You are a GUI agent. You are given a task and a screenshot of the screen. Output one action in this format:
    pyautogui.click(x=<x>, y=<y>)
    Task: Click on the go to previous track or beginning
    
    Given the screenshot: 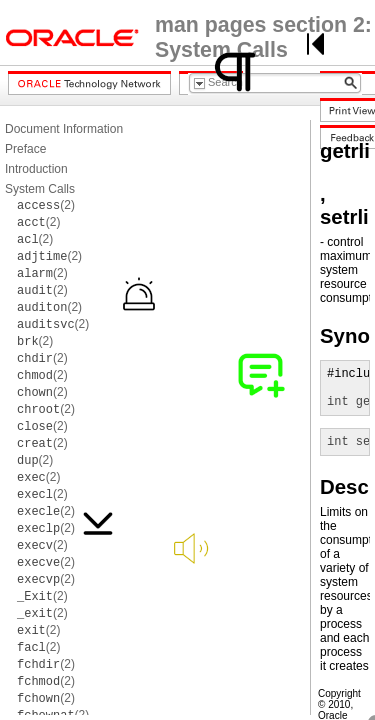 What is the action you would take?
    pyautogui.click(x=315, y=44)
    